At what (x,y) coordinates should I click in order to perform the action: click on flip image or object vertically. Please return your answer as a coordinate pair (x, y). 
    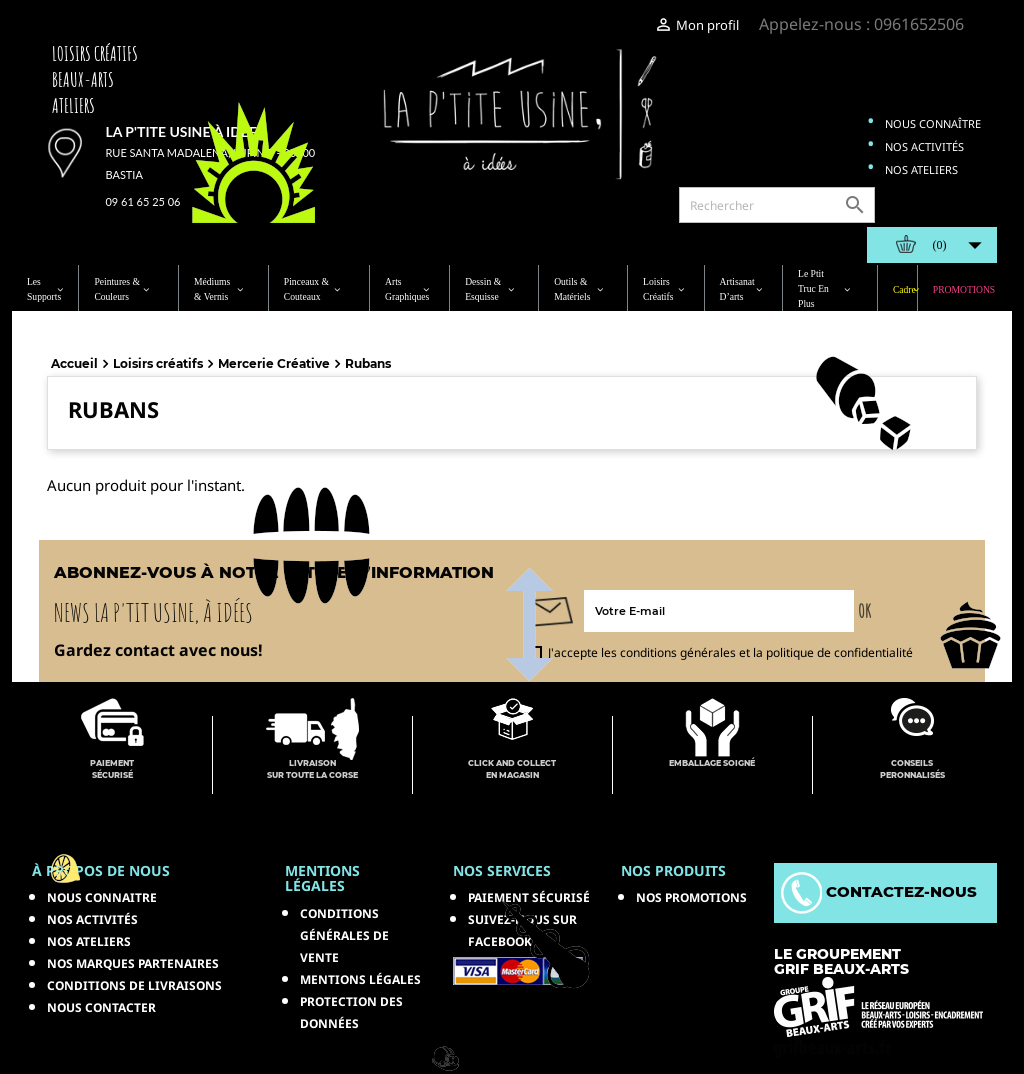
    Looking at the image, I should click on (529, 624).